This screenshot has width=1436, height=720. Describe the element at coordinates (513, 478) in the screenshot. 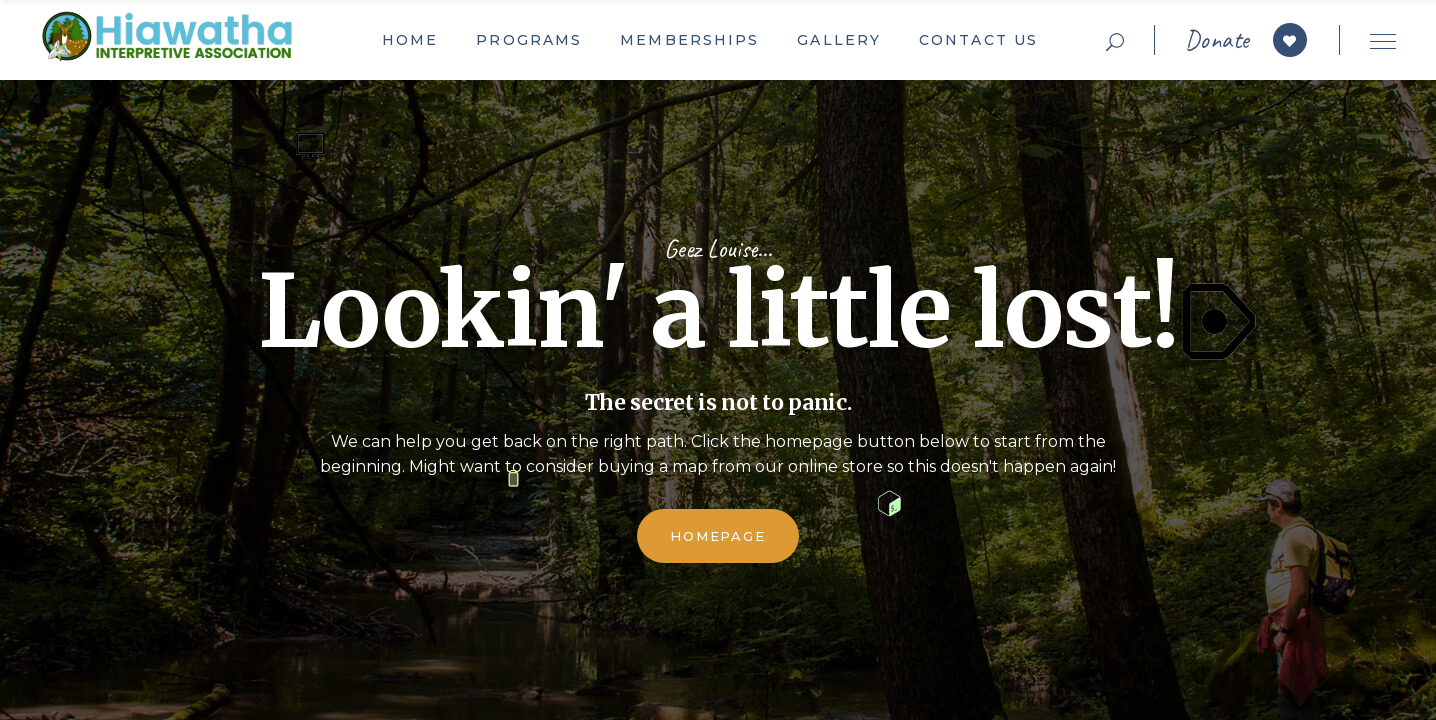

I see `indicates battery is completely drained` at that location.